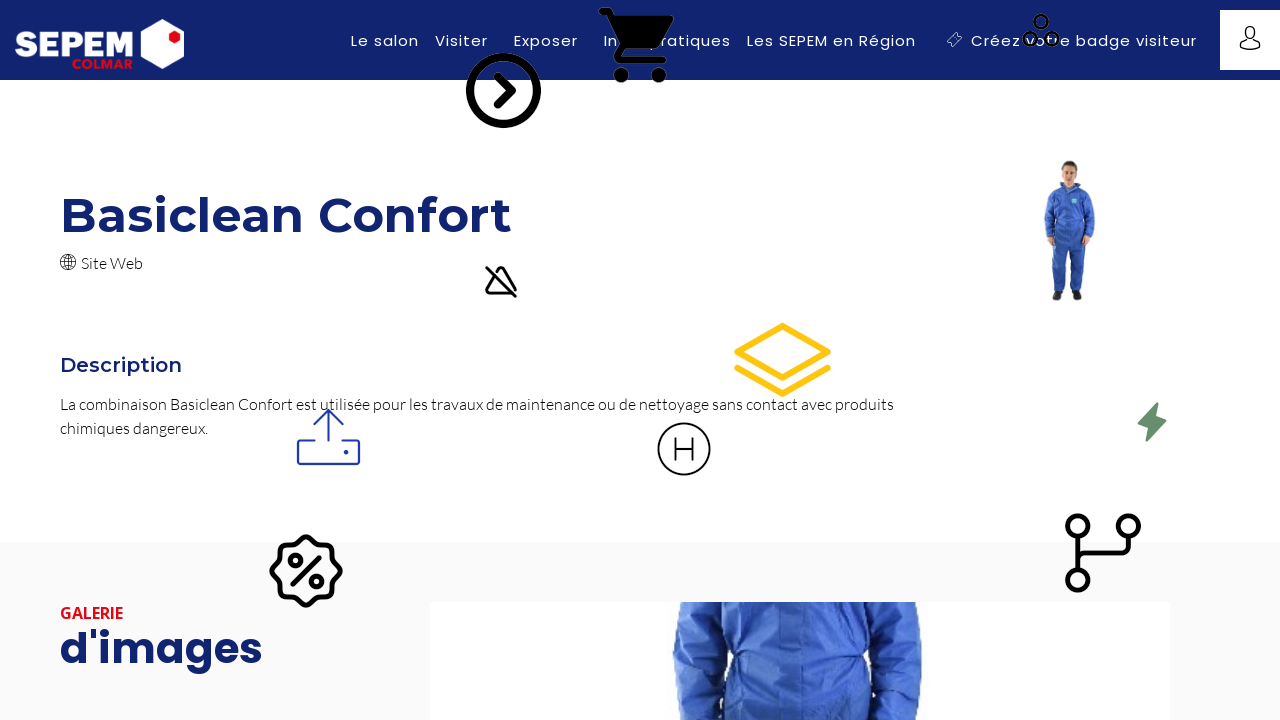  I want to click on view layers or stacked content, so click(782, 361).